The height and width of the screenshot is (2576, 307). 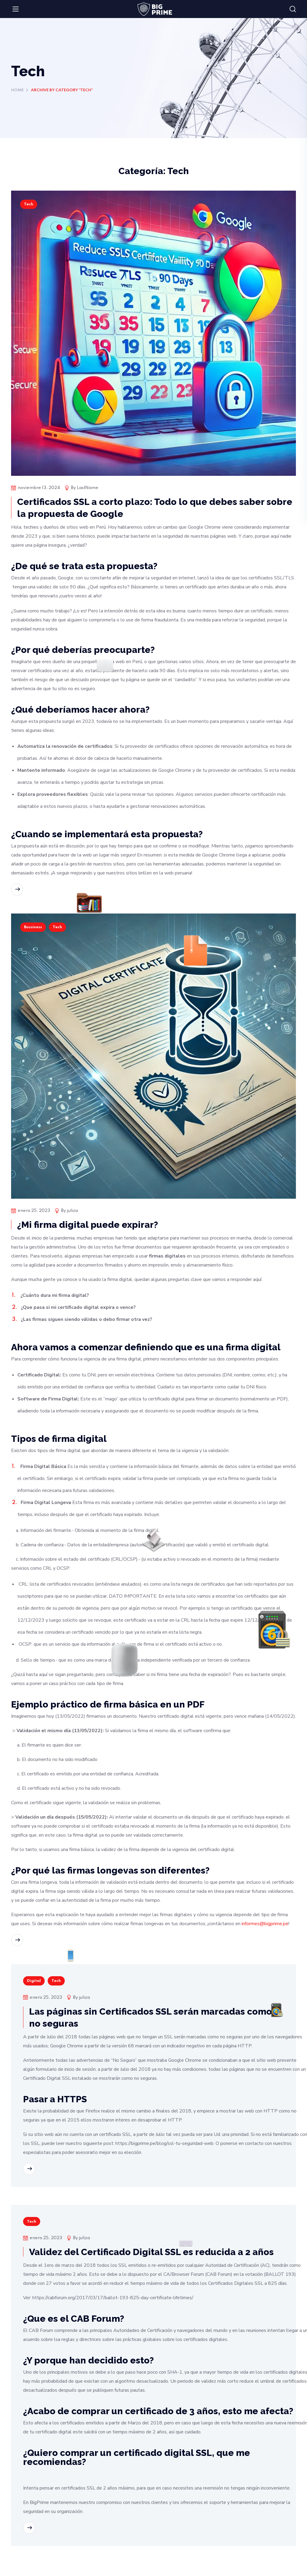 I want to click on open your books or ebooks library folder, so click(x=89, y=903).